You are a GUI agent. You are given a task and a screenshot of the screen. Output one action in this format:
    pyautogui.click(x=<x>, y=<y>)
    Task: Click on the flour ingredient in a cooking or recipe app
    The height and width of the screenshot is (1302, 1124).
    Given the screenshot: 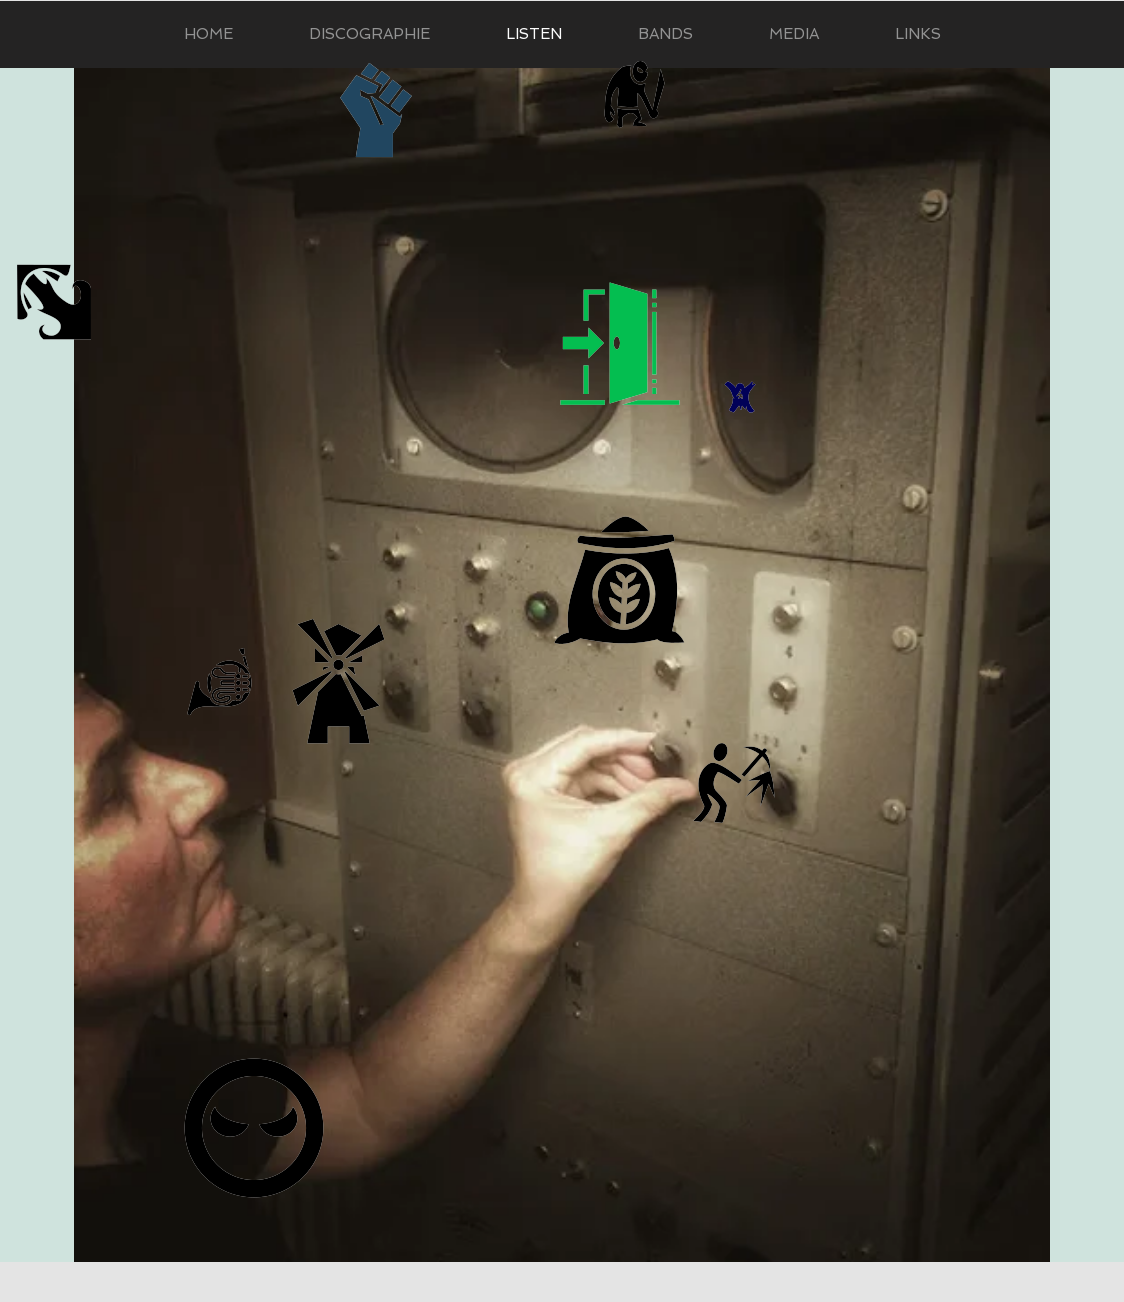 What is the action you would take?
    pyautogui.click(x=619, y=579)
    